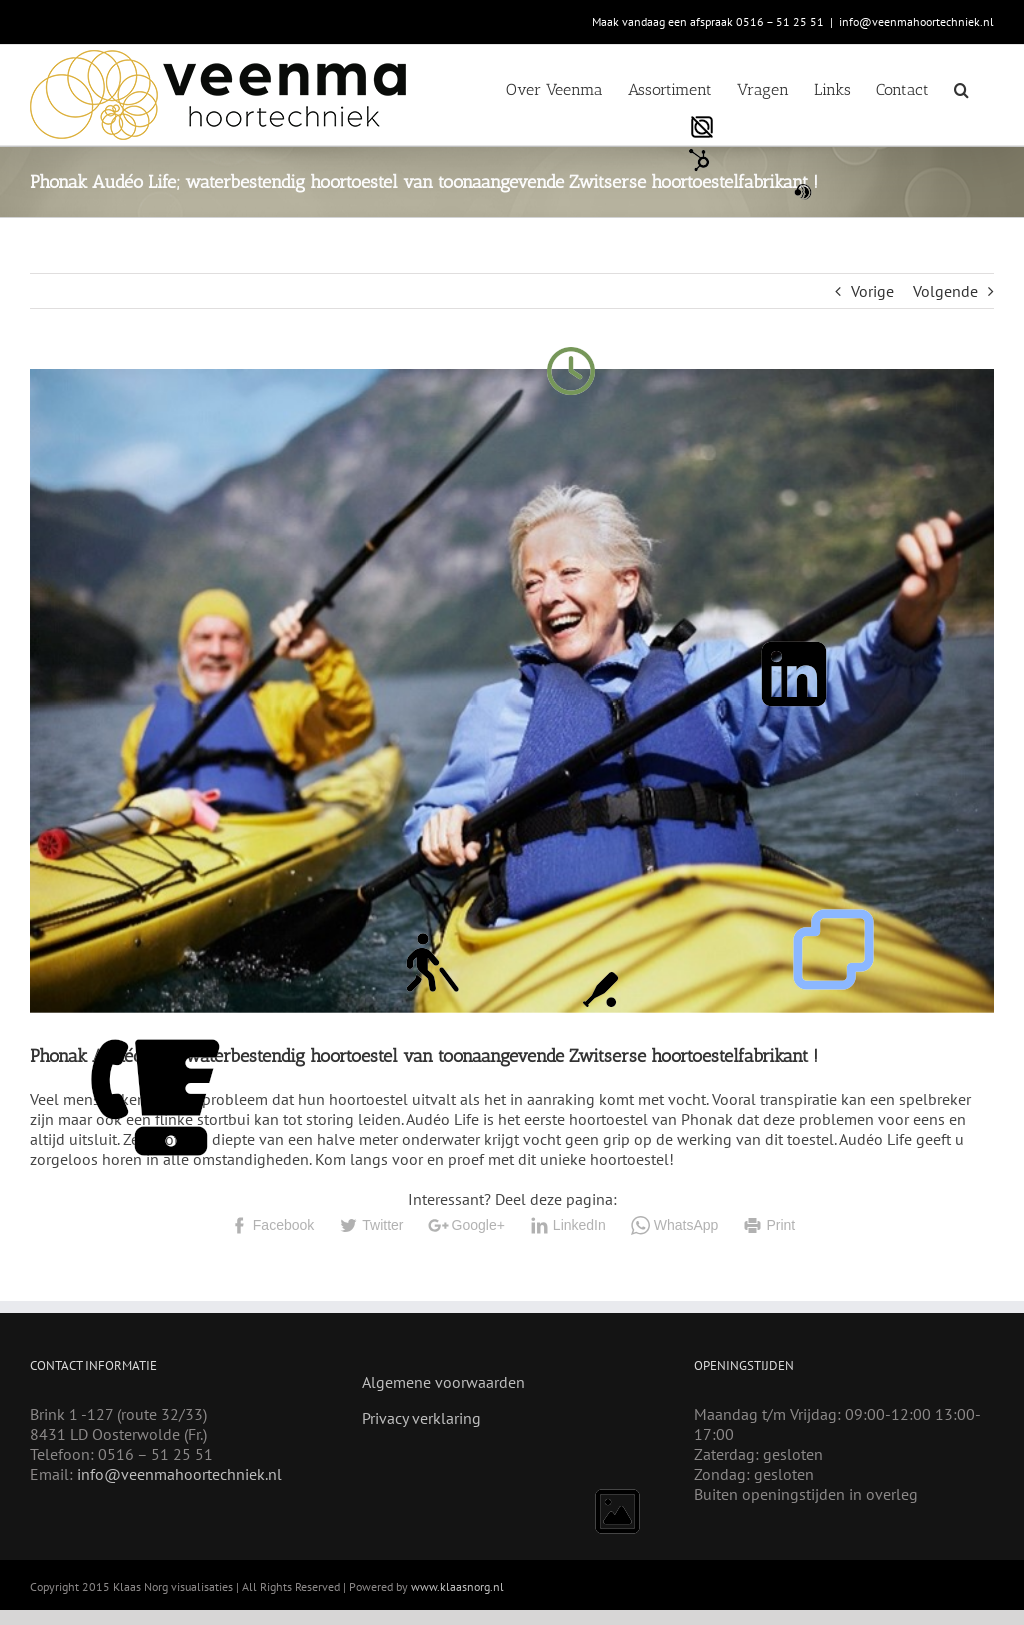  I want to click on view time or check the clock, so click(571, 371).